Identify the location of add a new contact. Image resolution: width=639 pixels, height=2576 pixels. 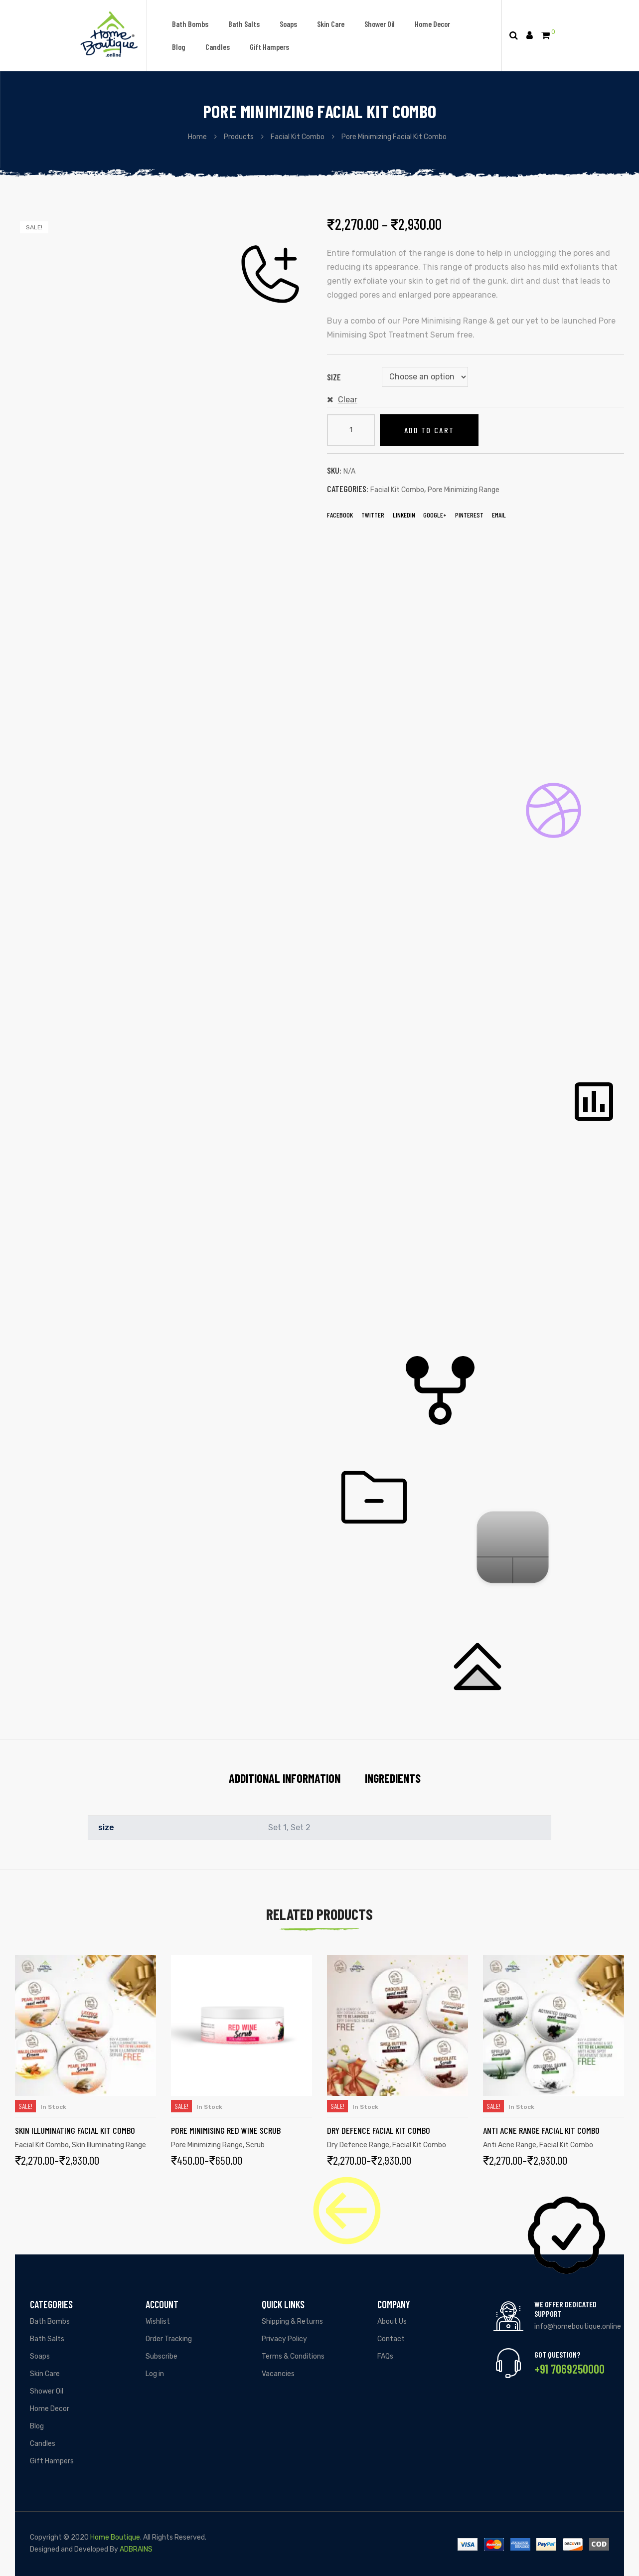
(271, 273).